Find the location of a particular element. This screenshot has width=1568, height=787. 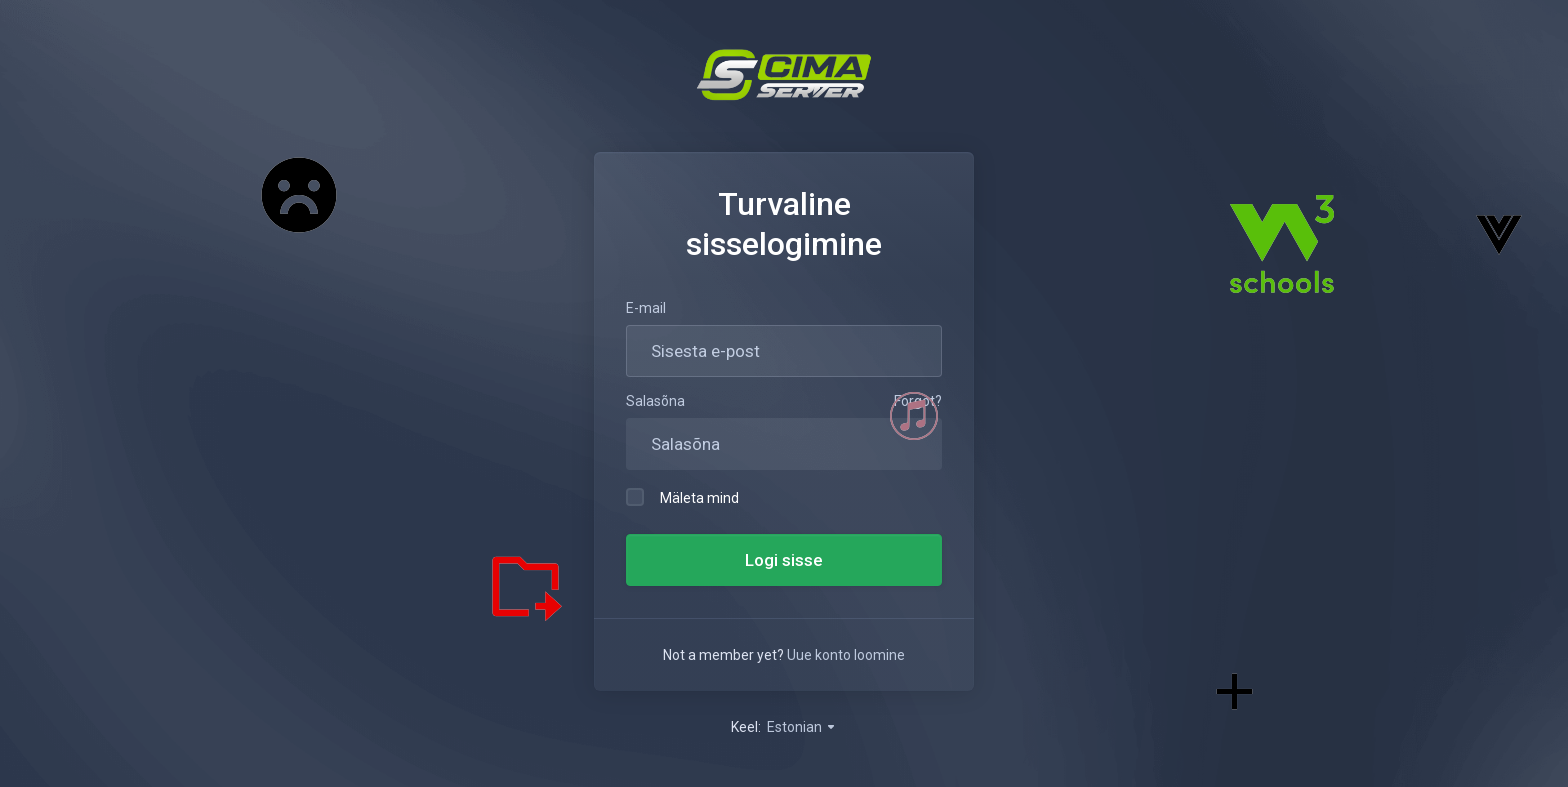

vue.js framework logo is located at coordinates (1499, 234).